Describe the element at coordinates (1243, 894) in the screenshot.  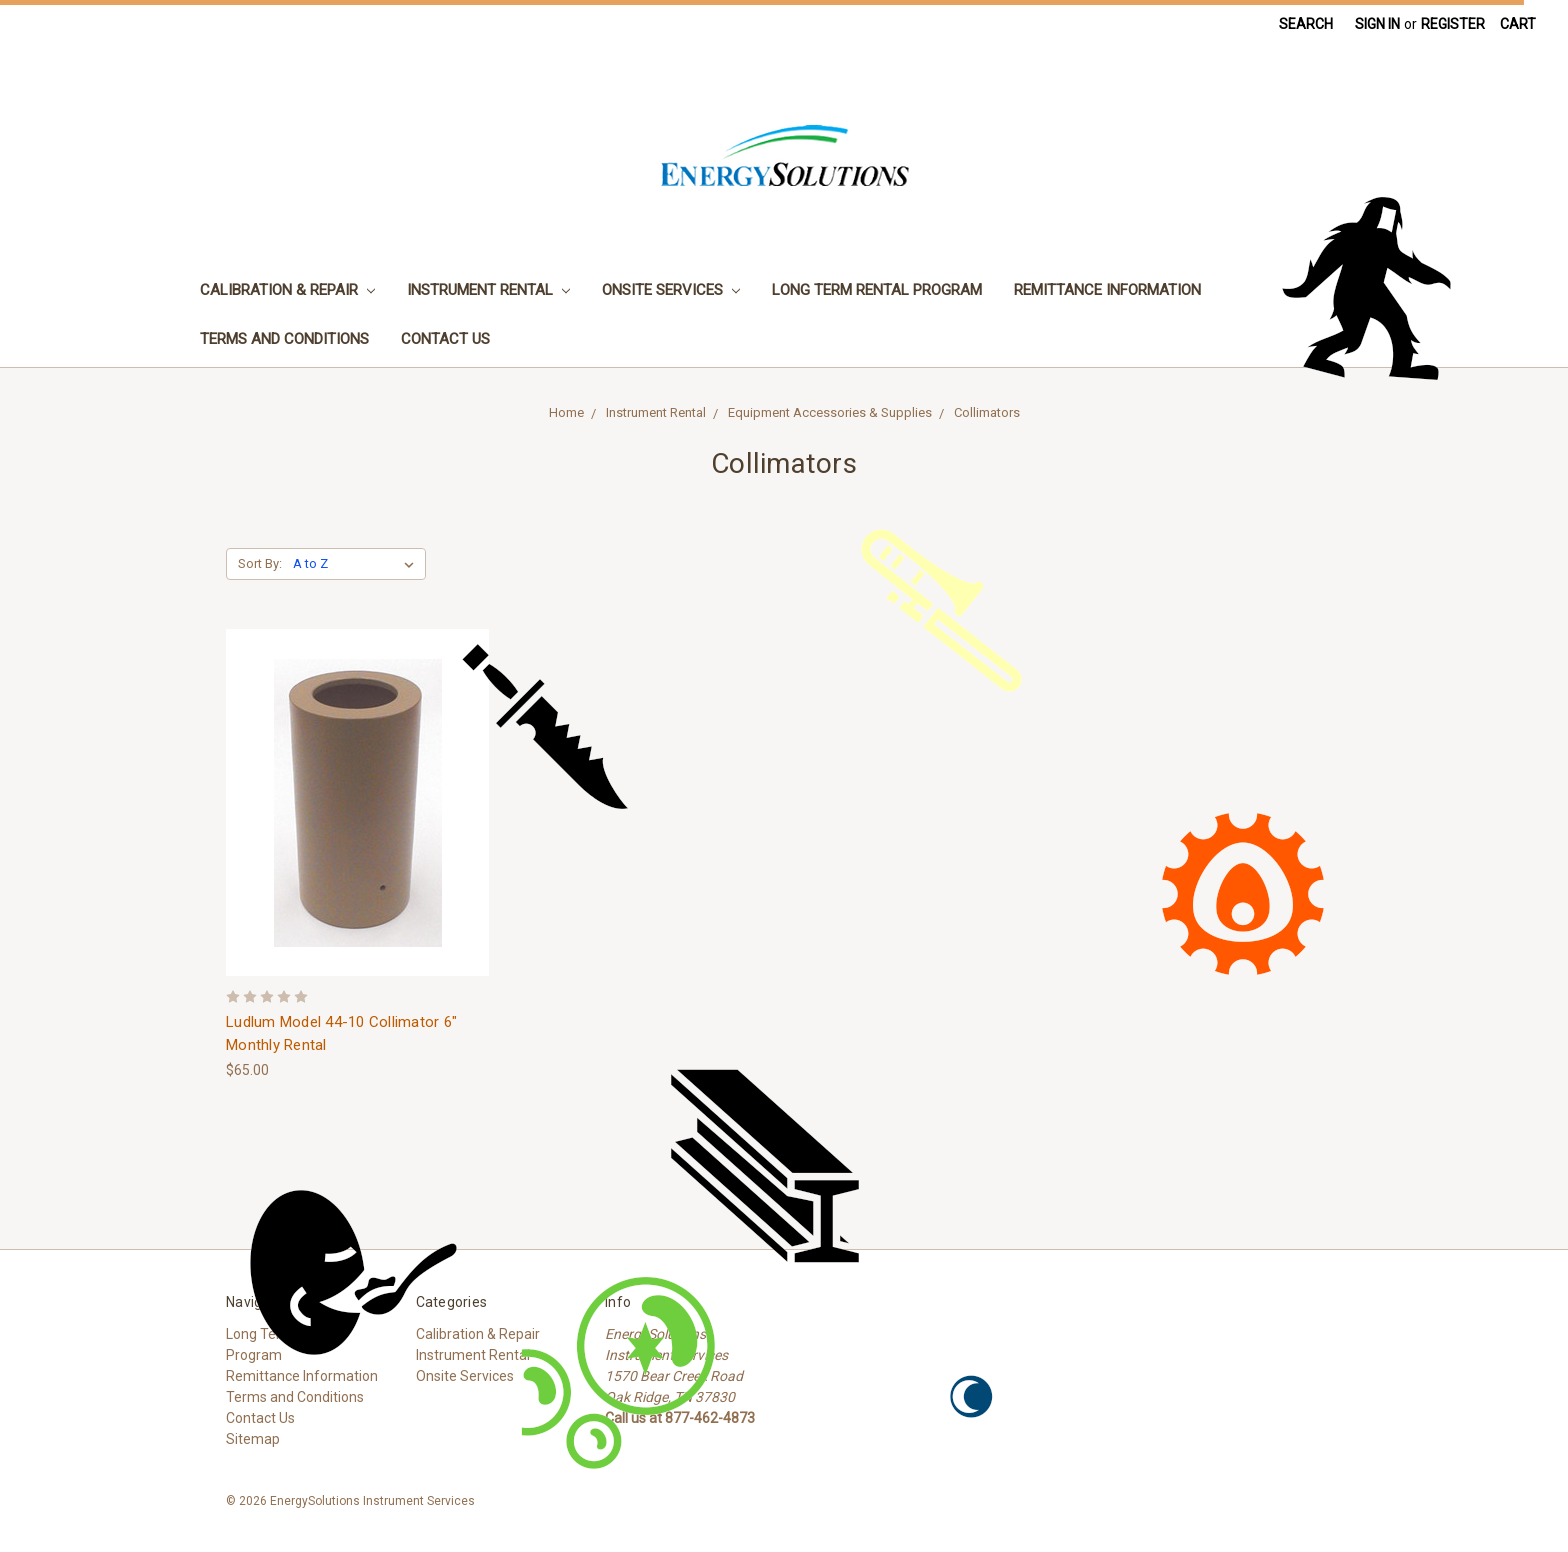
I see `settings for oil or fluid-related features` at that location.